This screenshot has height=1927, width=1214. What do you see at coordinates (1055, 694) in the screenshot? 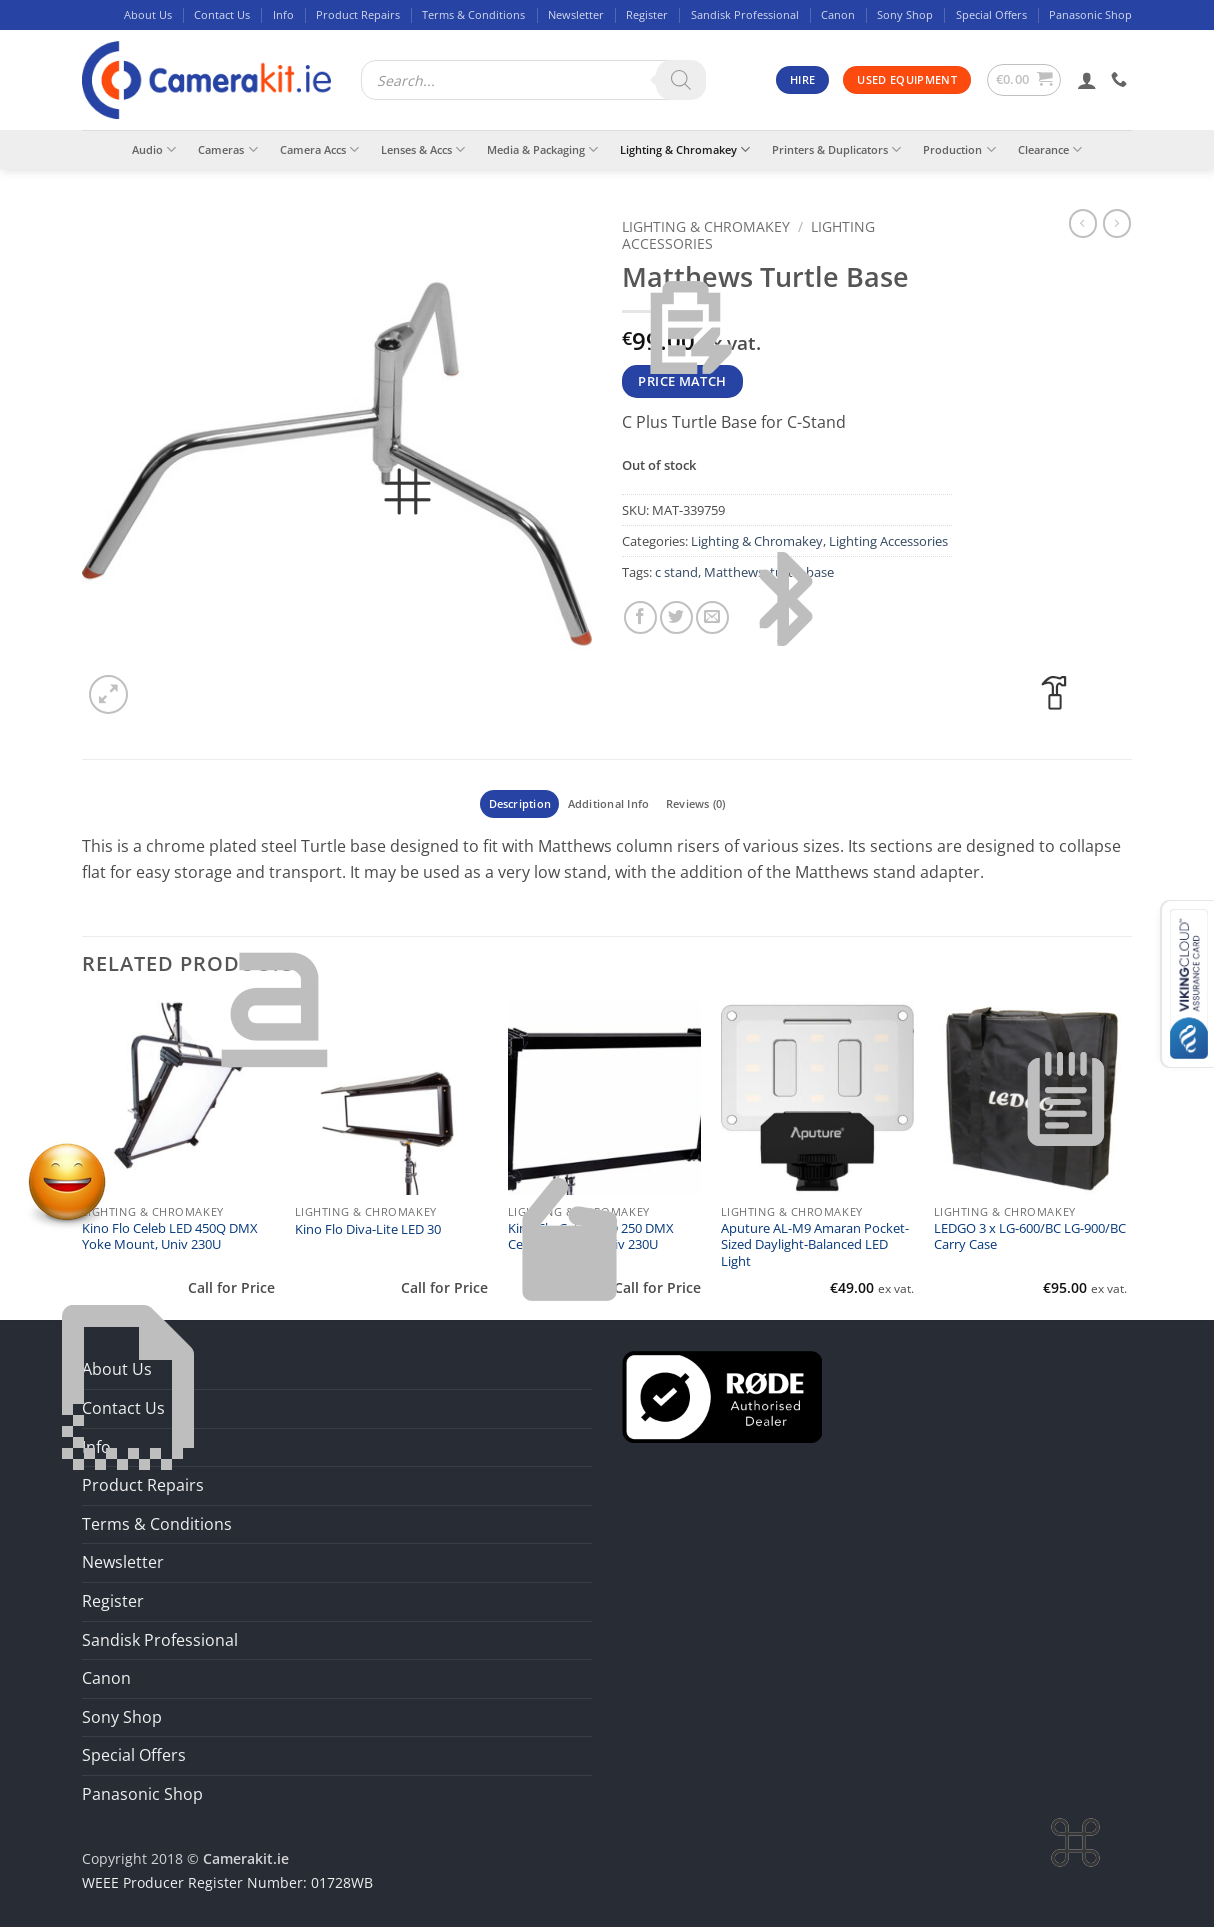
I see `access developer tools` at bounding box center [1055, 694].